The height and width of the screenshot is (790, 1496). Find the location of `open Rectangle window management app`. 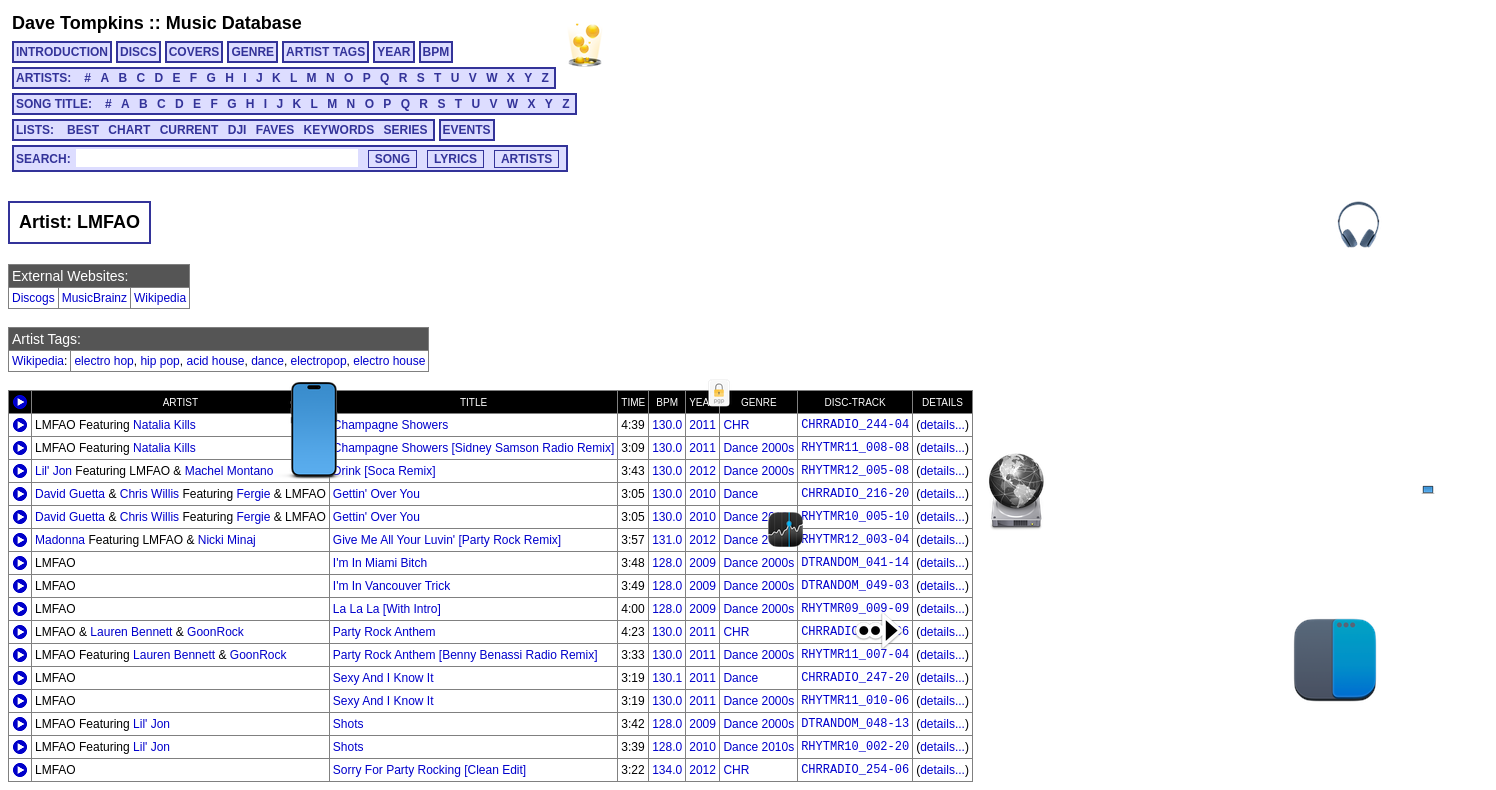

open Rectangle window management app is located at coordinates (1335, 660).